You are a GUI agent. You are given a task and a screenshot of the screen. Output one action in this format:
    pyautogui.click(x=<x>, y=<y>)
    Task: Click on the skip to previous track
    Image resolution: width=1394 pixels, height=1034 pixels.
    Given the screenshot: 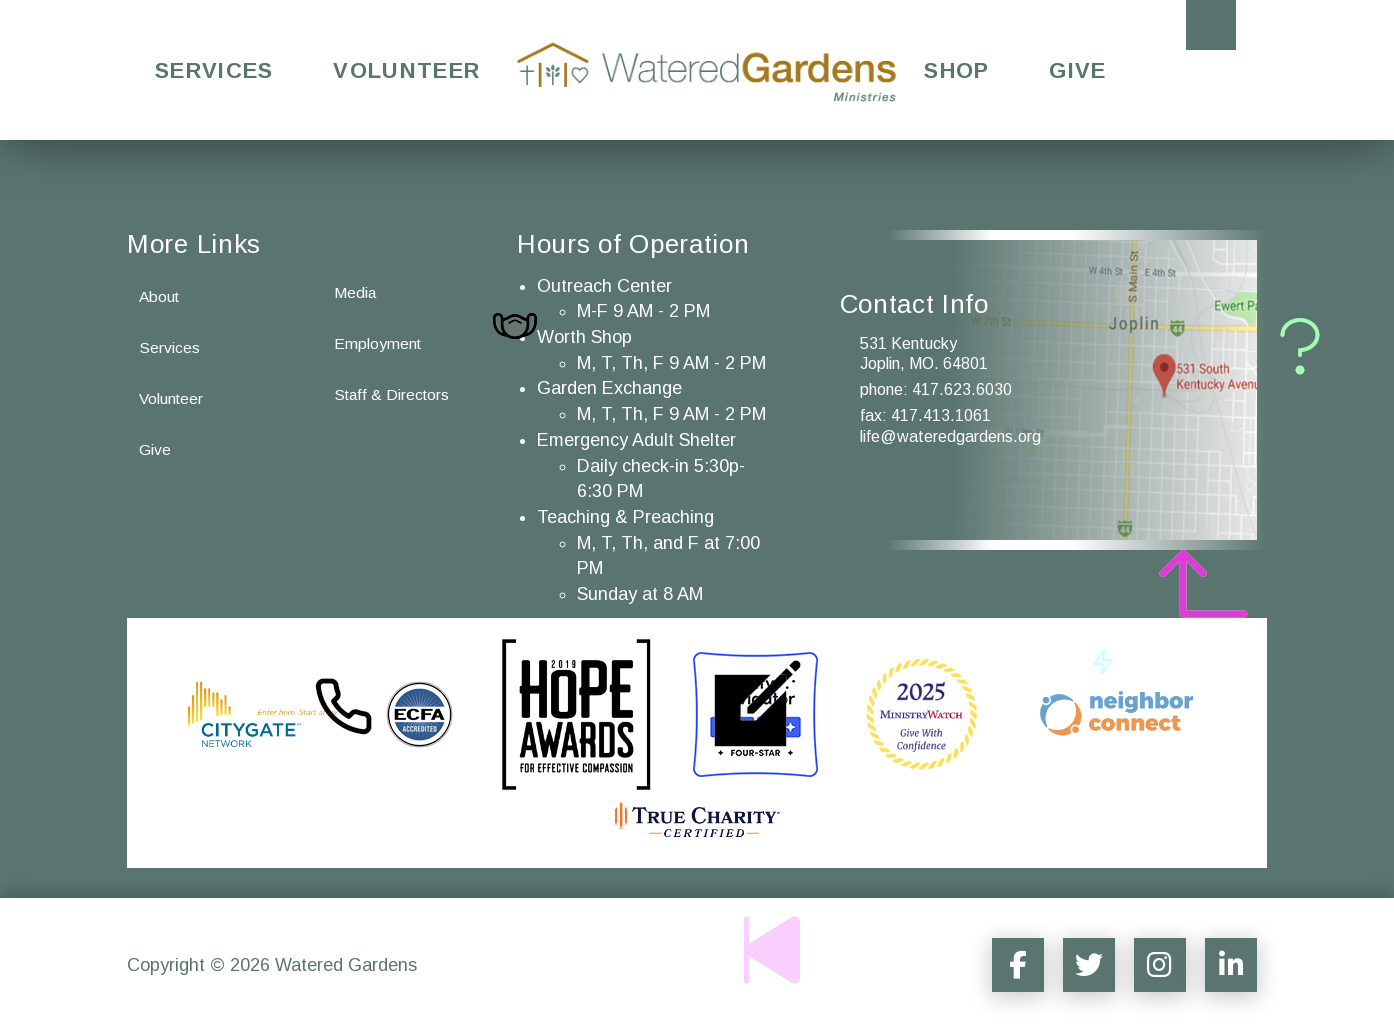 What is the action you would take?
    pyautogui.click(x=772, y=950)
    